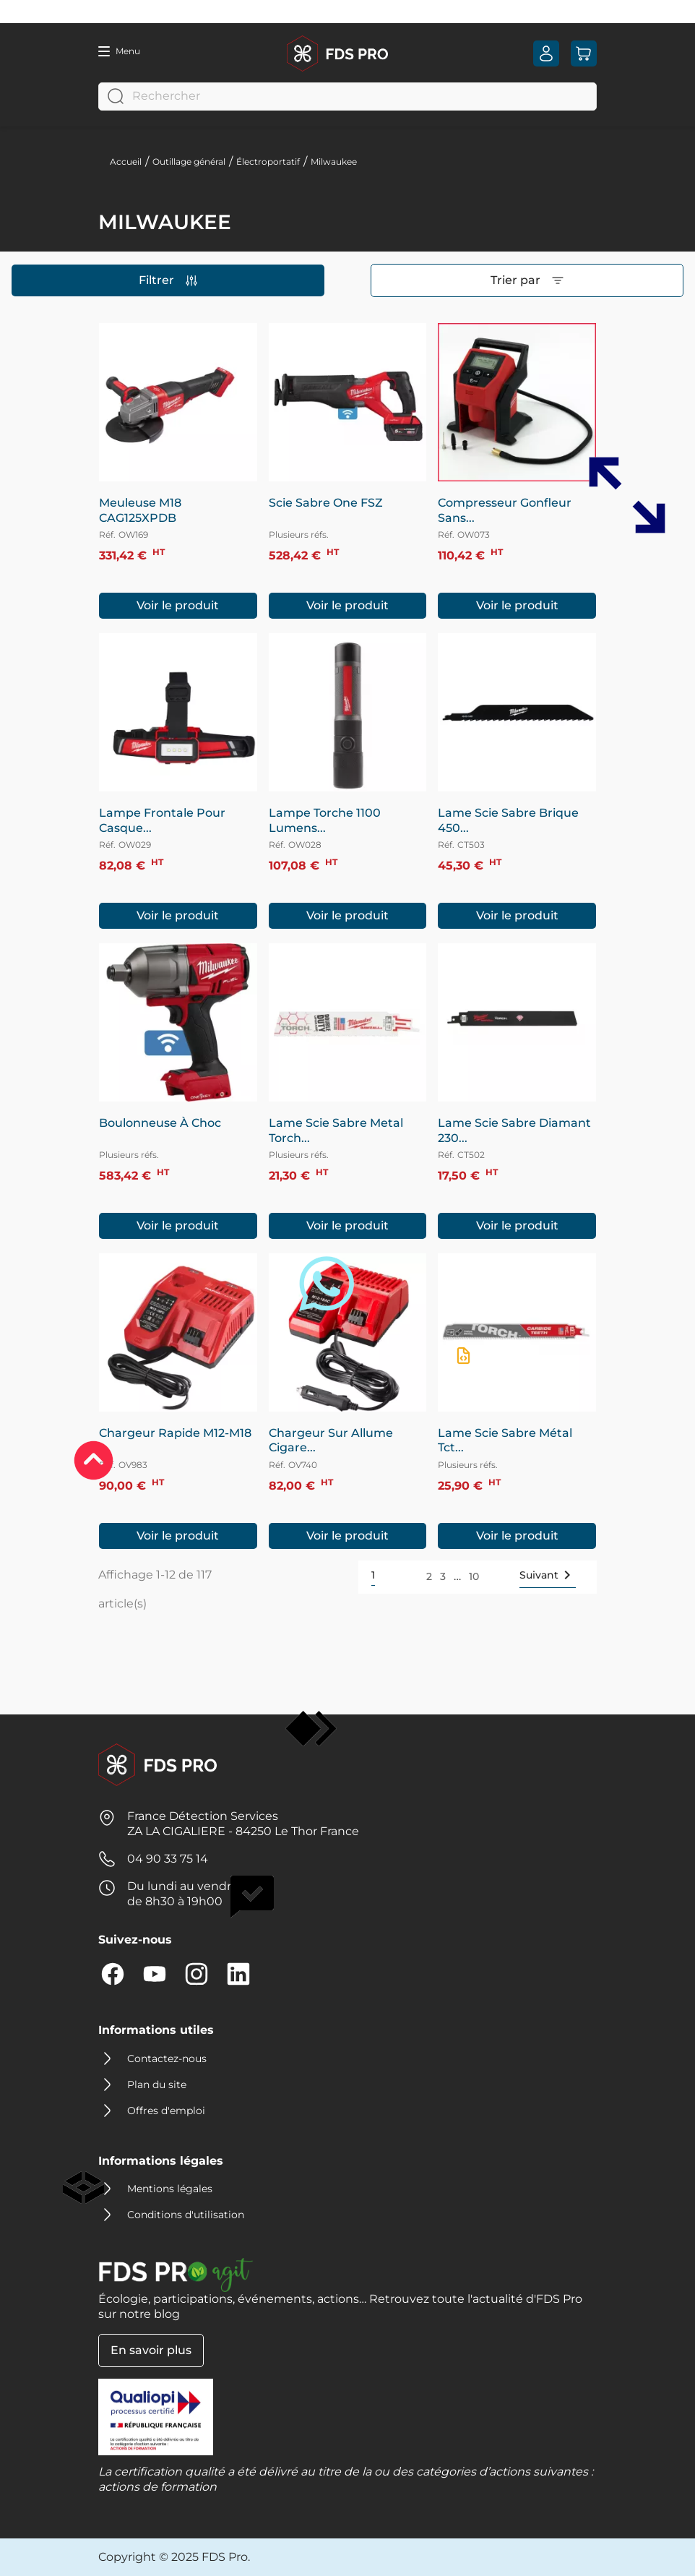 The height and width of the screenshot is (2576, 695). What do you see at coordinates (252, 1895) in the screenshot?
I see `message sent successfully` at bounding box center [252, 1895].